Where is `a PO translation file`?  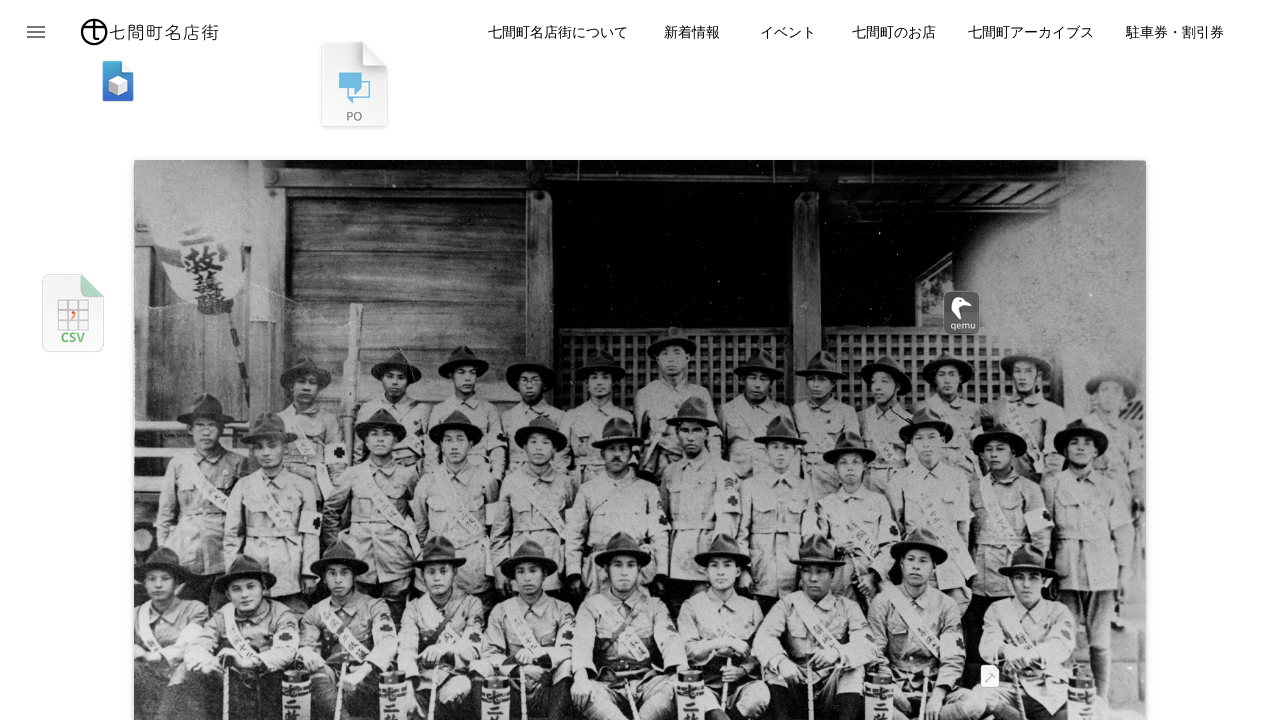
a PO translation file is located at coordinates (354, 85).